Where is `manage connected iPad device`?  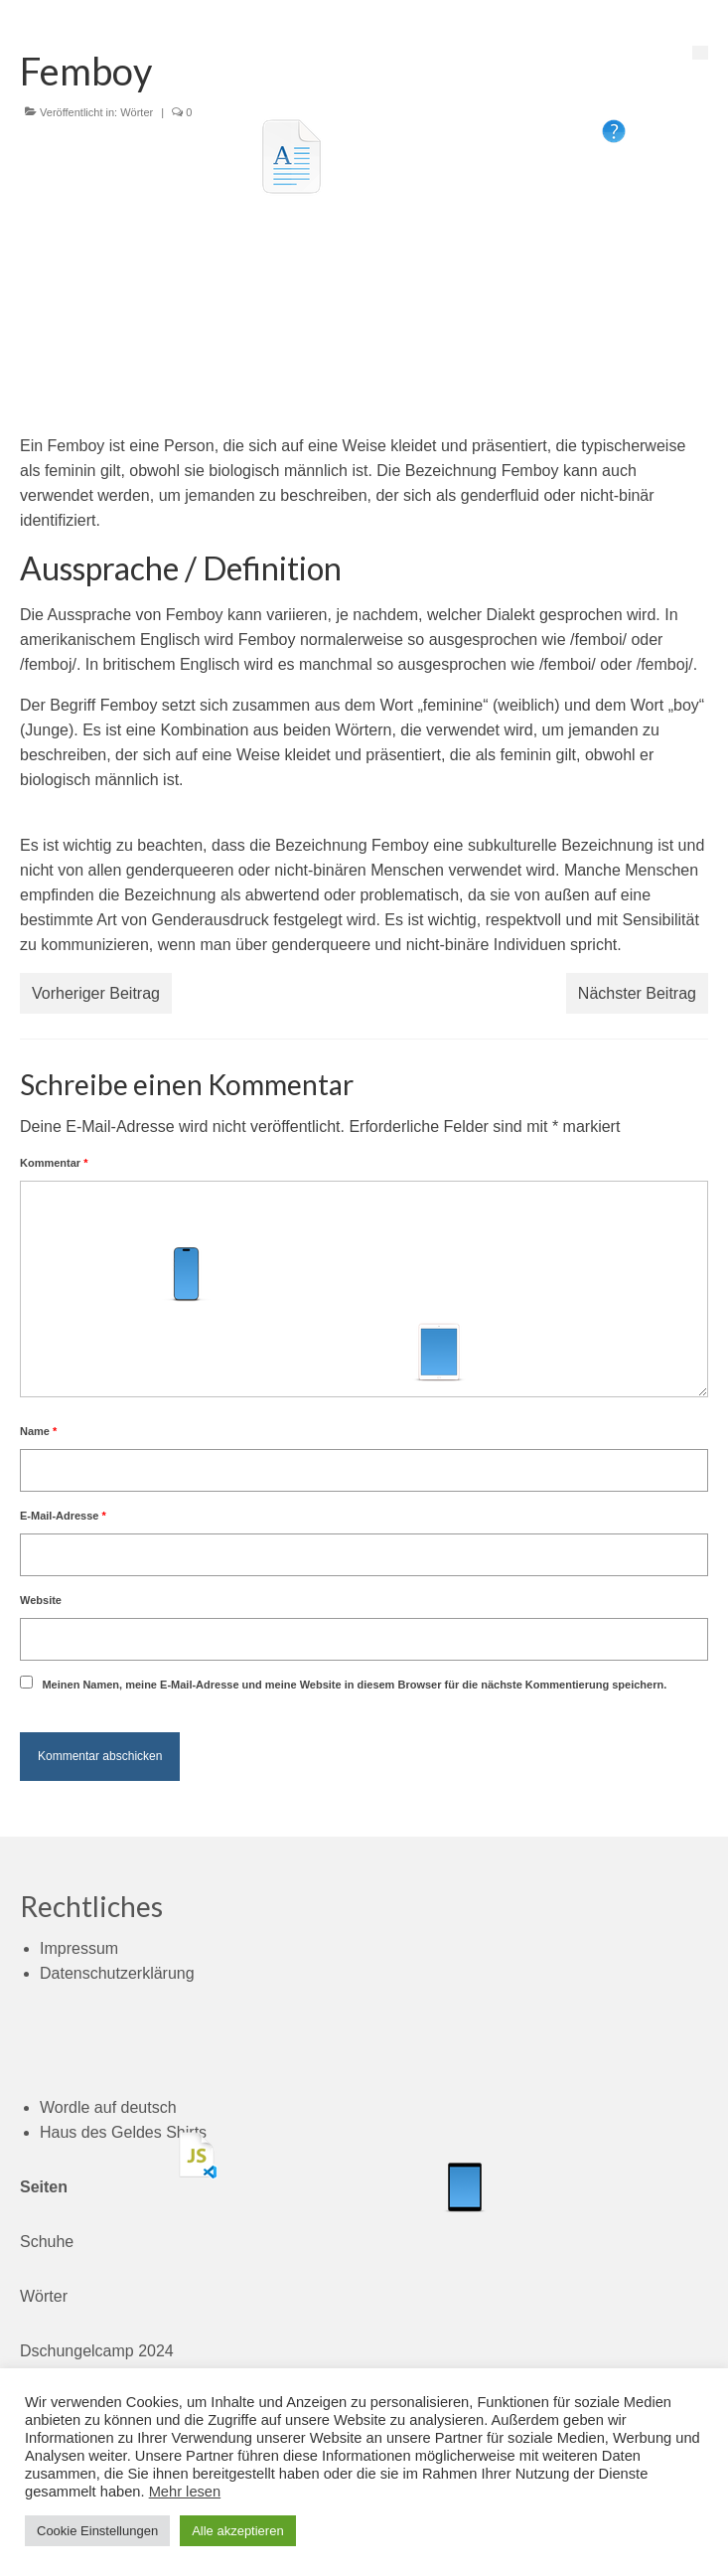
manage connected iPad device is located at coordinates (439, 1352).